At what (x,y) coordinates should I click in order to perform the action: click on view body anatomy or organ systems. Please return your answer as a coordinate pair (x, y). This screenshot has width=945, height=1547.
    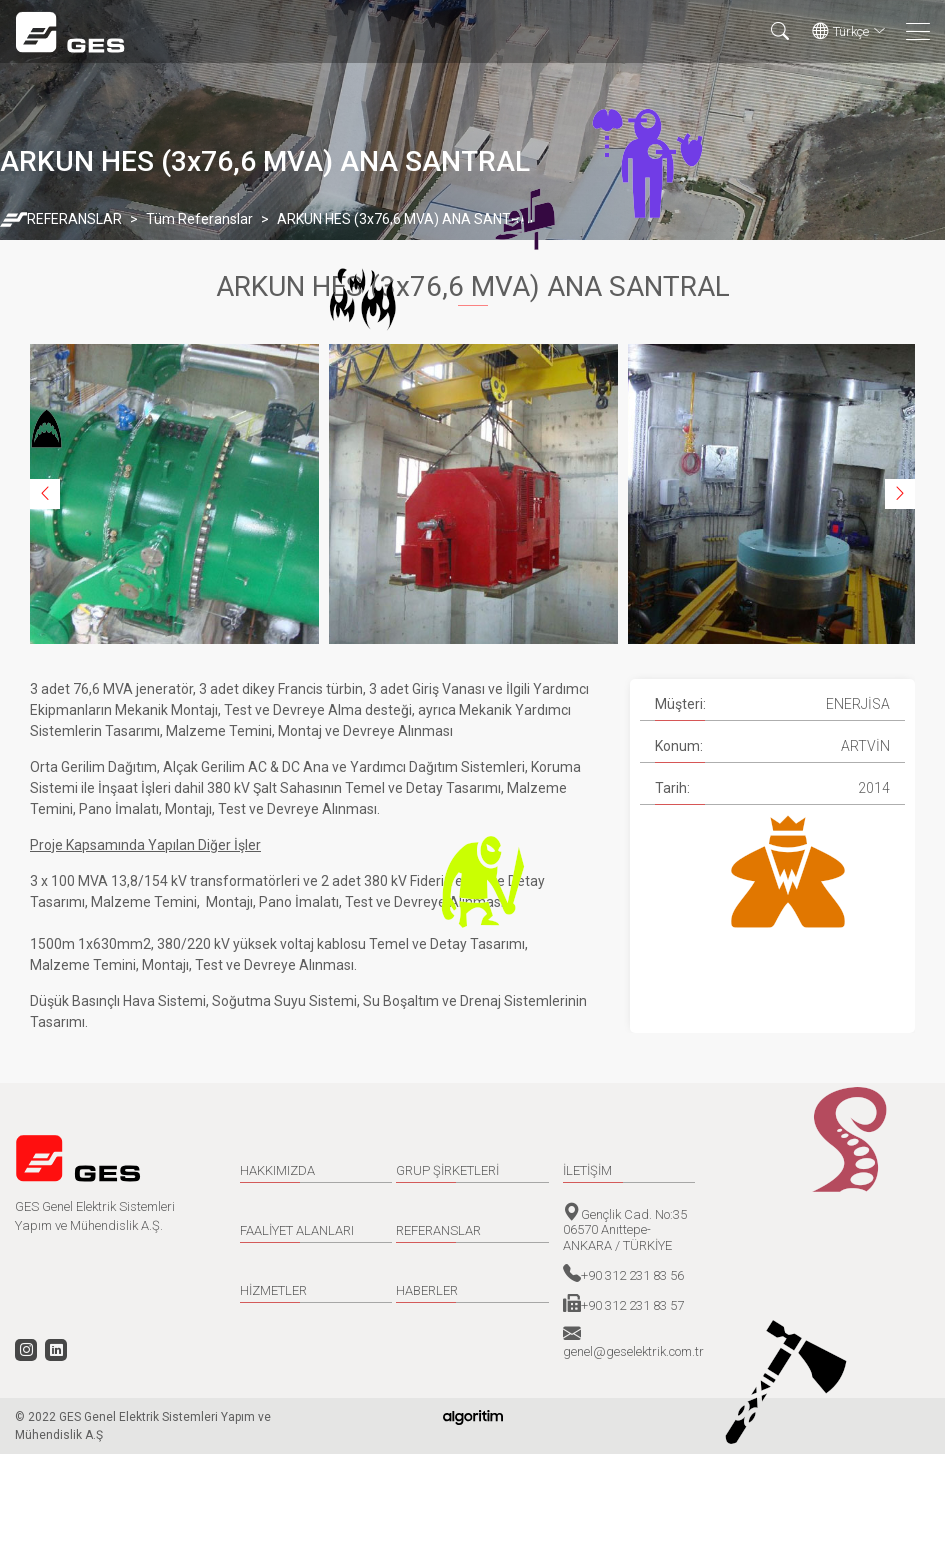
    Looking at the image, I should click on (646, 163).